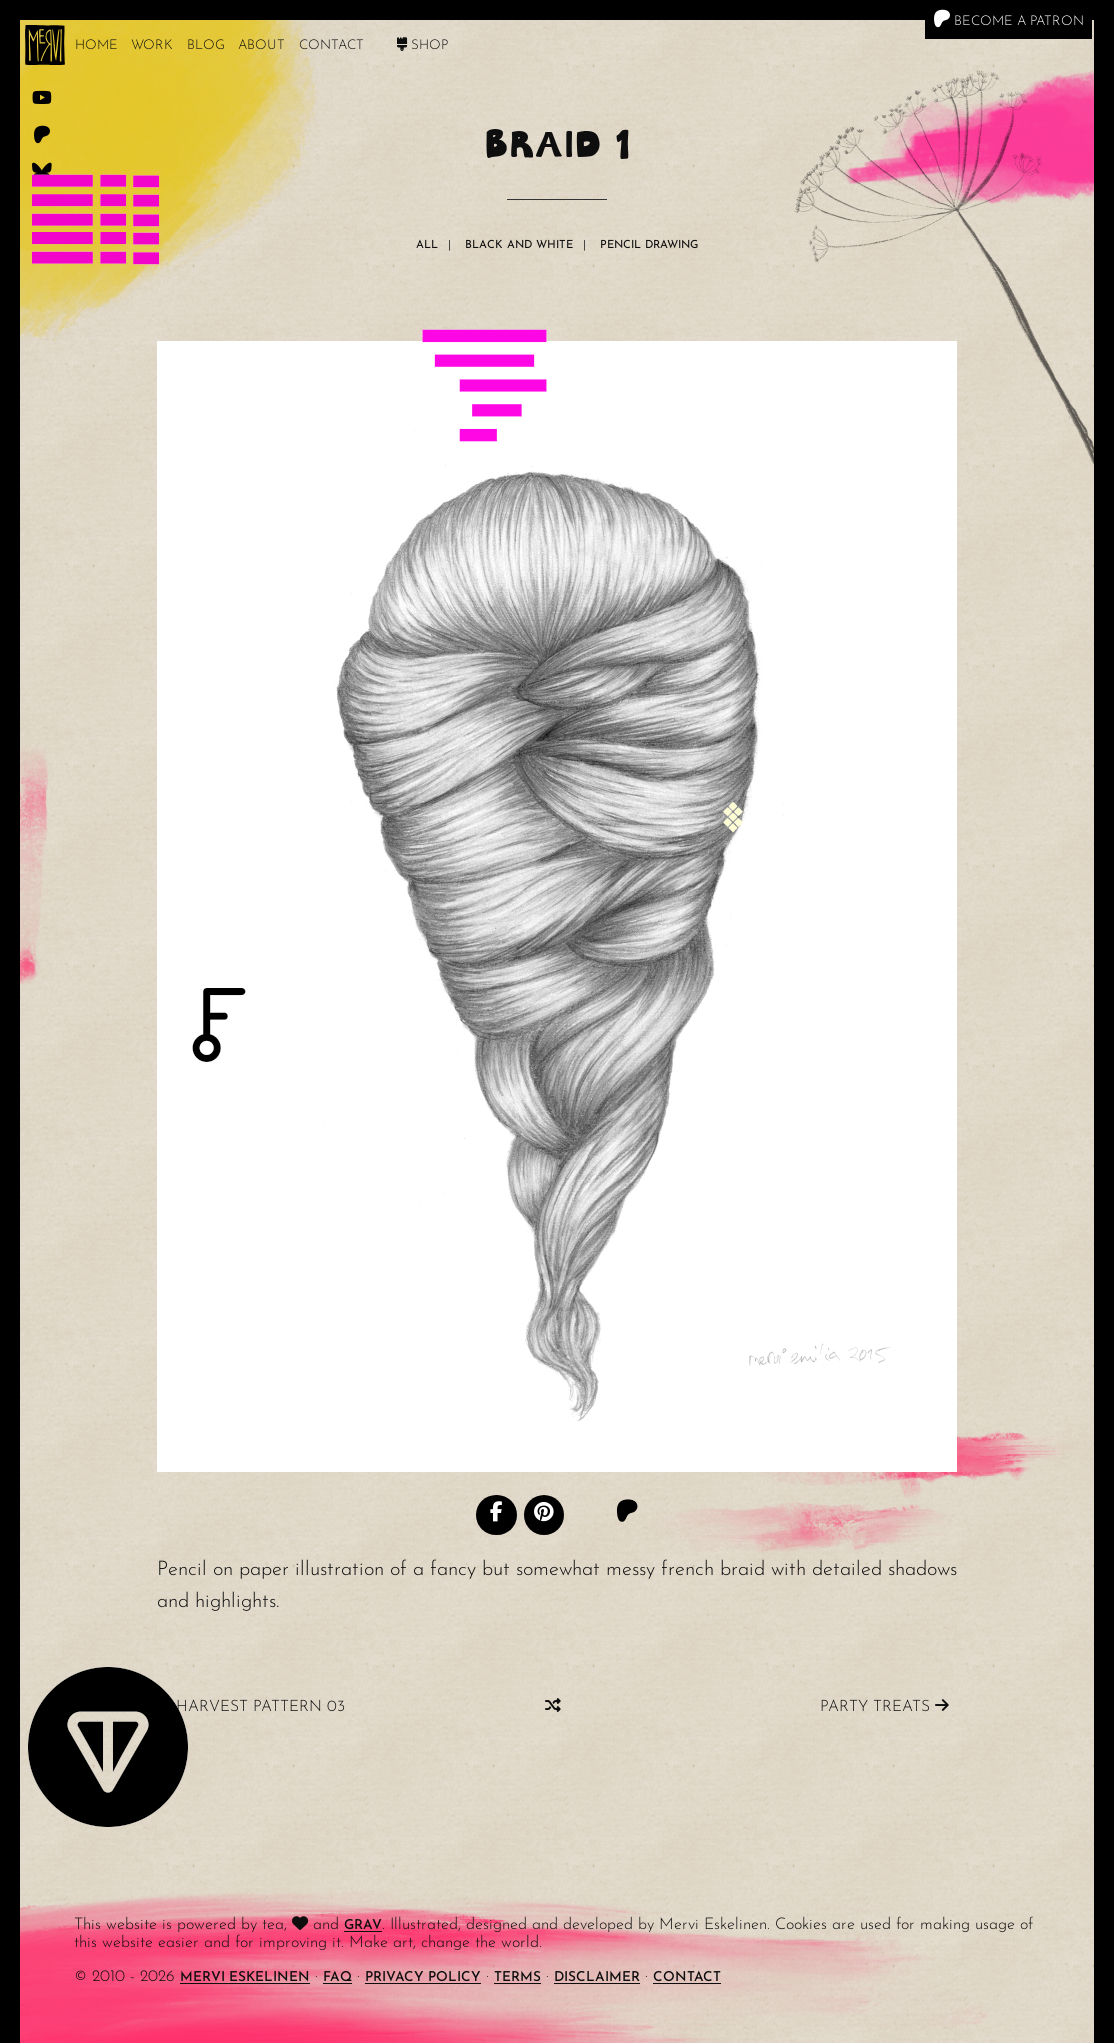 This screenshot has height=2043, width=1114. Describe the element at coordinates (108, 1747) in the screenshot. I see `open TON wallet or blockchain app` at that location.